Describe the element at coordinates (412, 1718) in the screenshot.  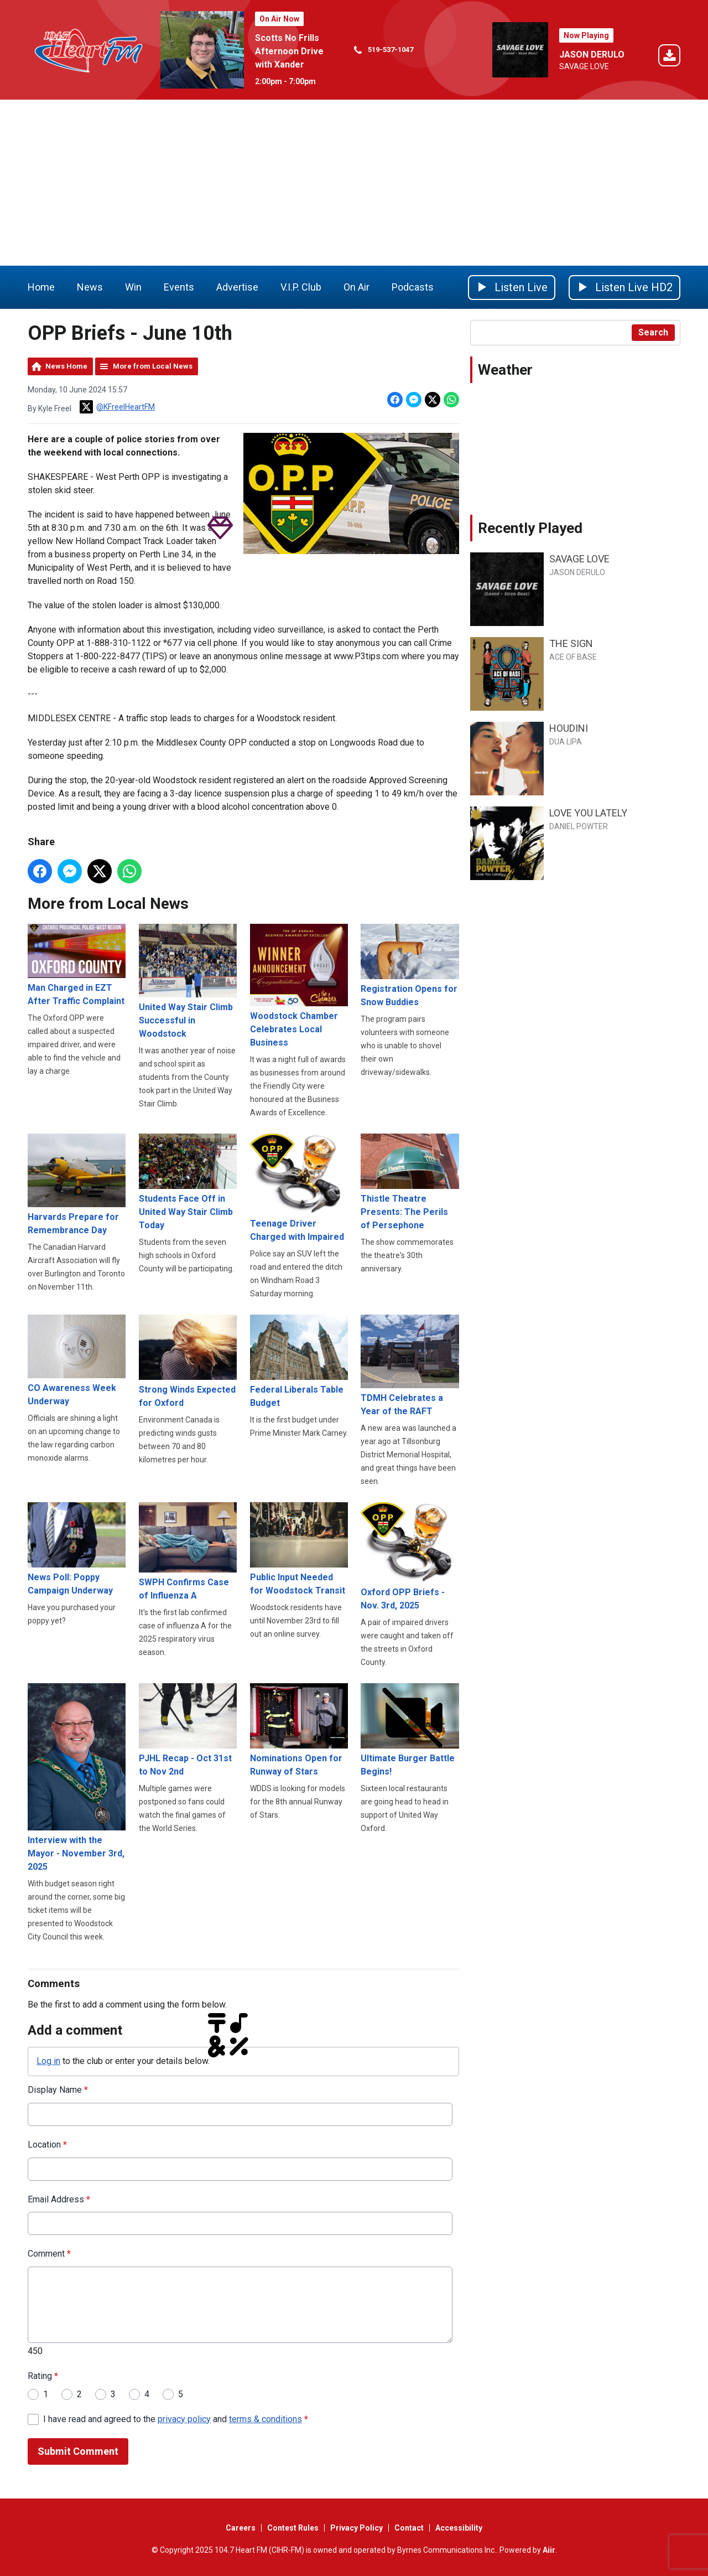
I see `turn off camera or disable video` at that location.